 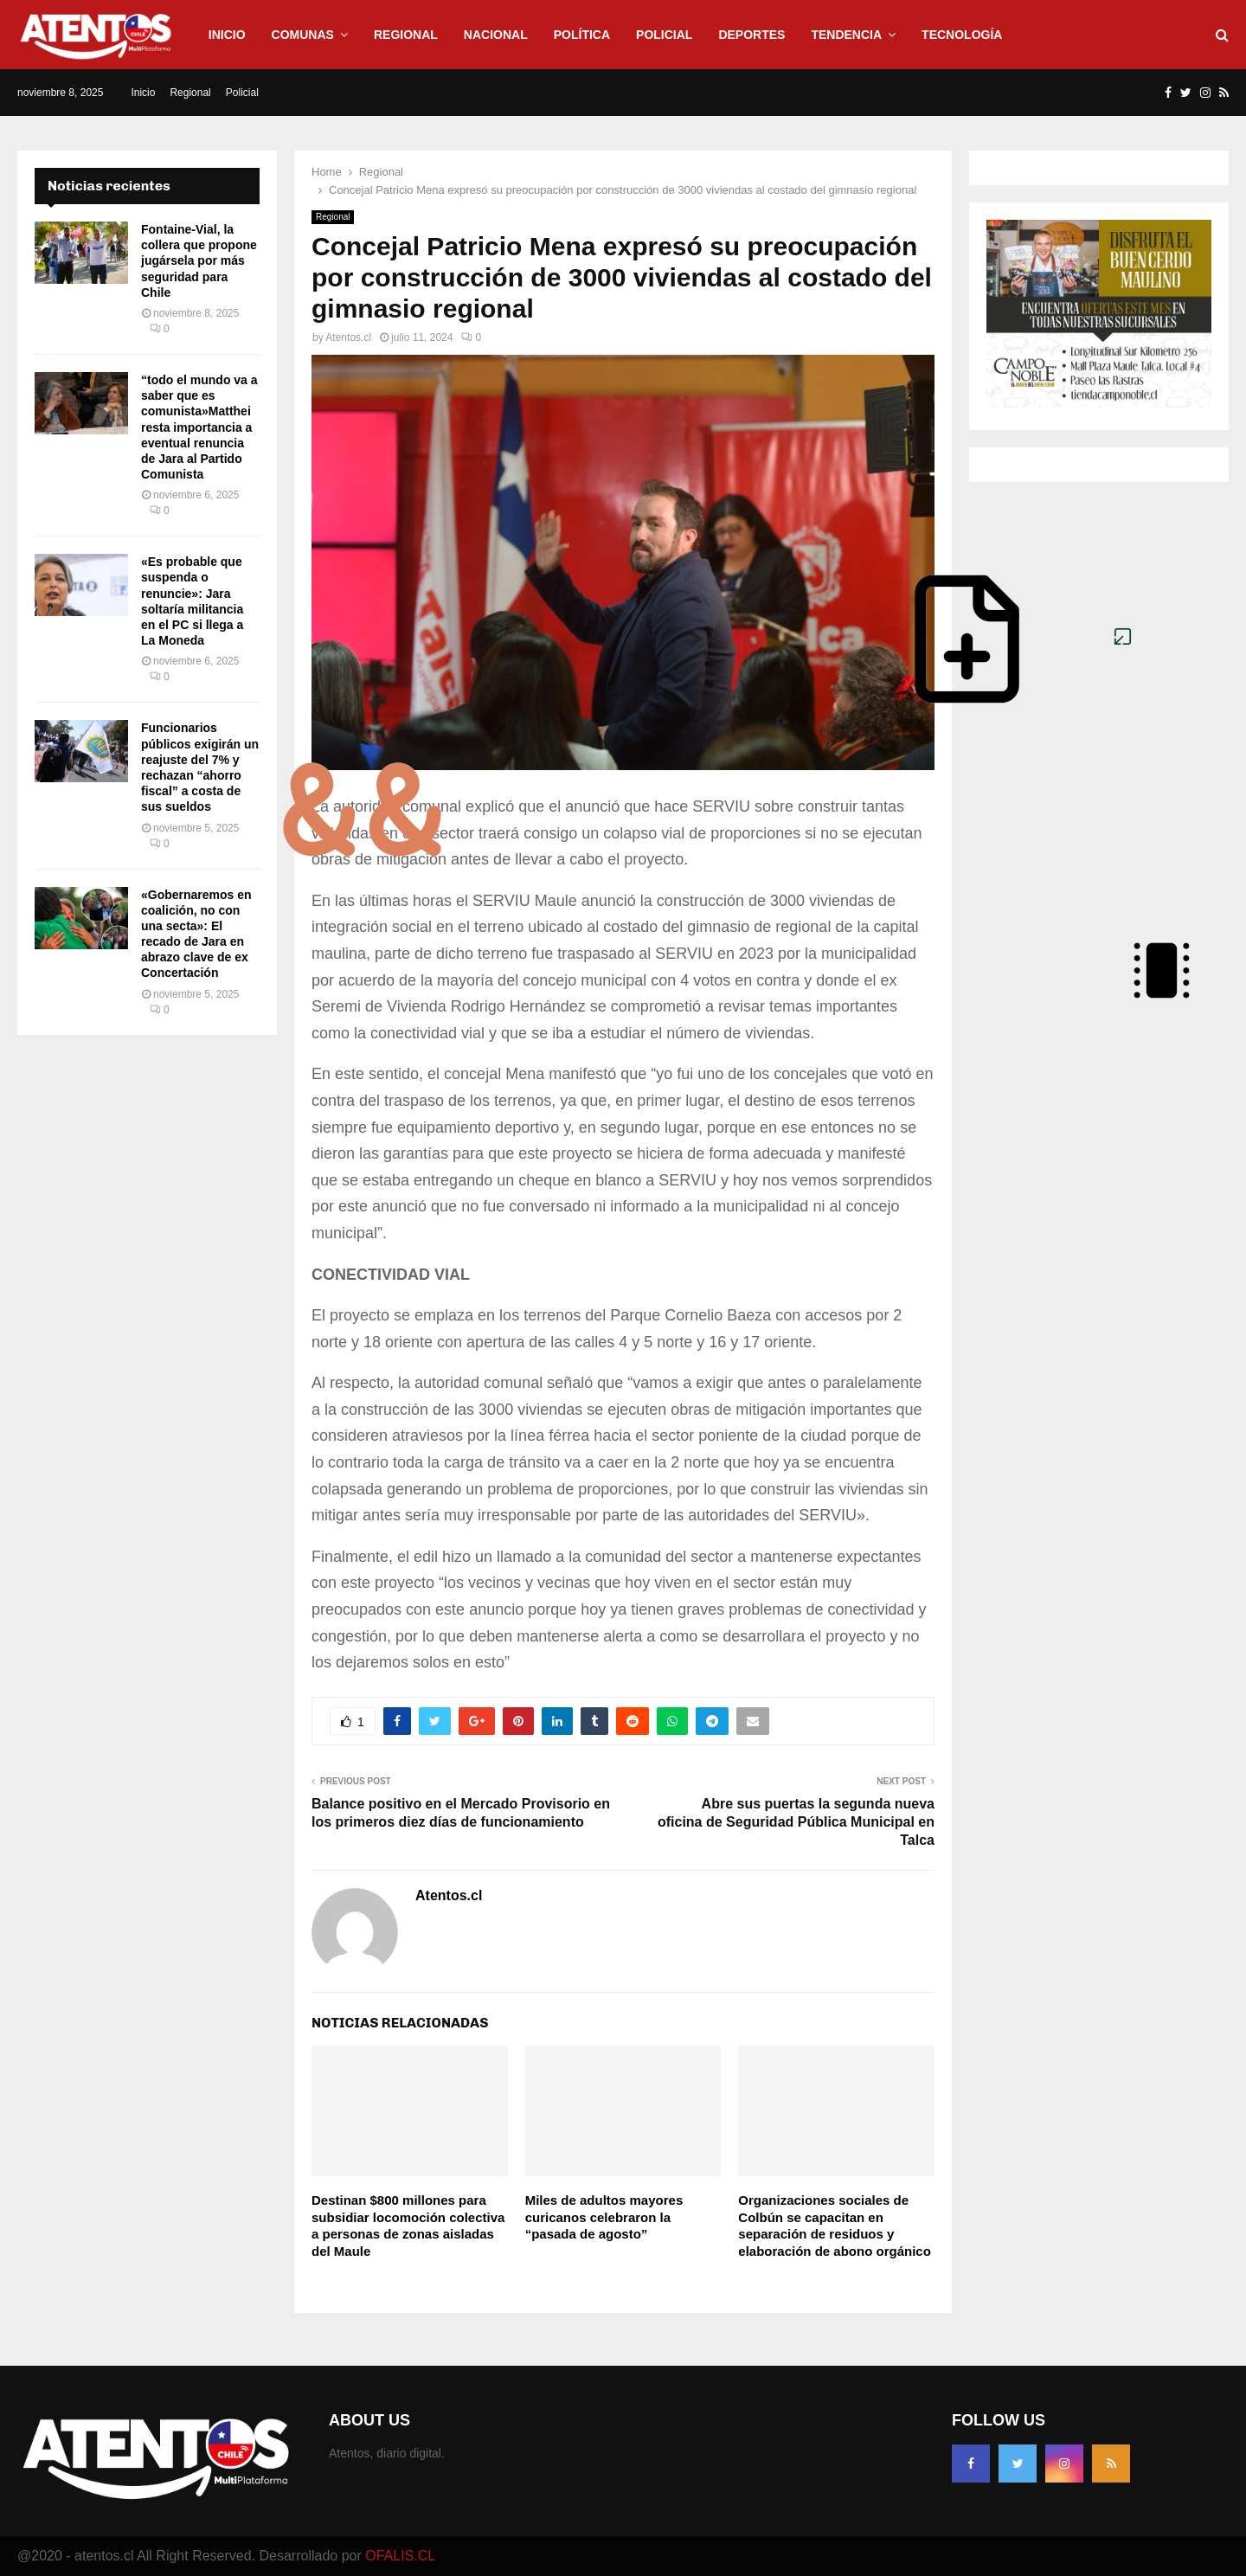 I want to click on view container or package contents, so click(x=1161, y=970).